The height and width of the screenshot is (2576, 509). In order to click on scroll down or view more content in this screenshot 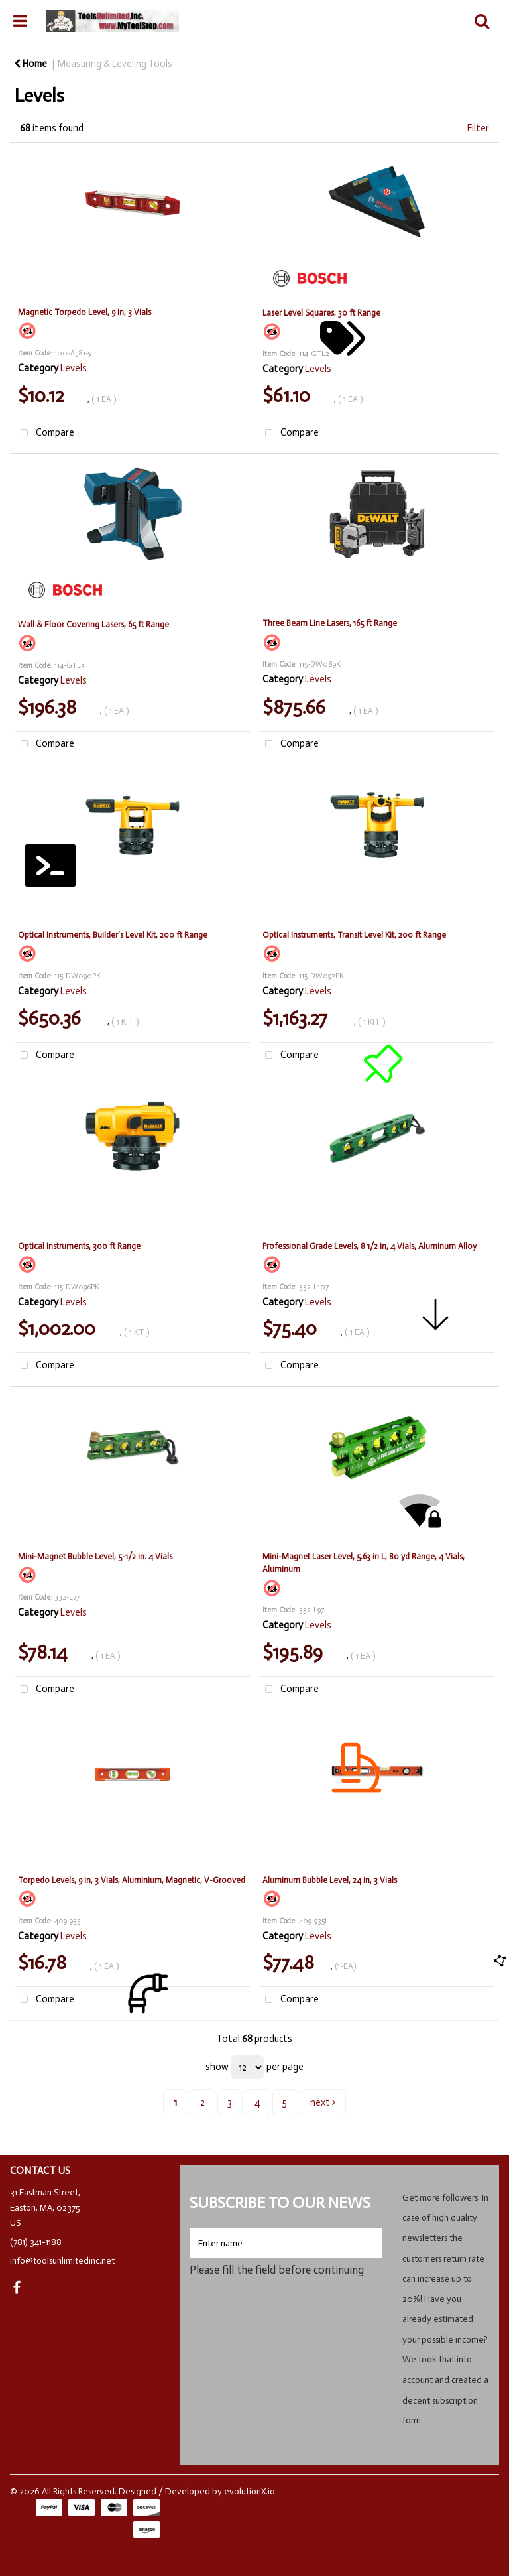, I will do `click(435, 1315)`.